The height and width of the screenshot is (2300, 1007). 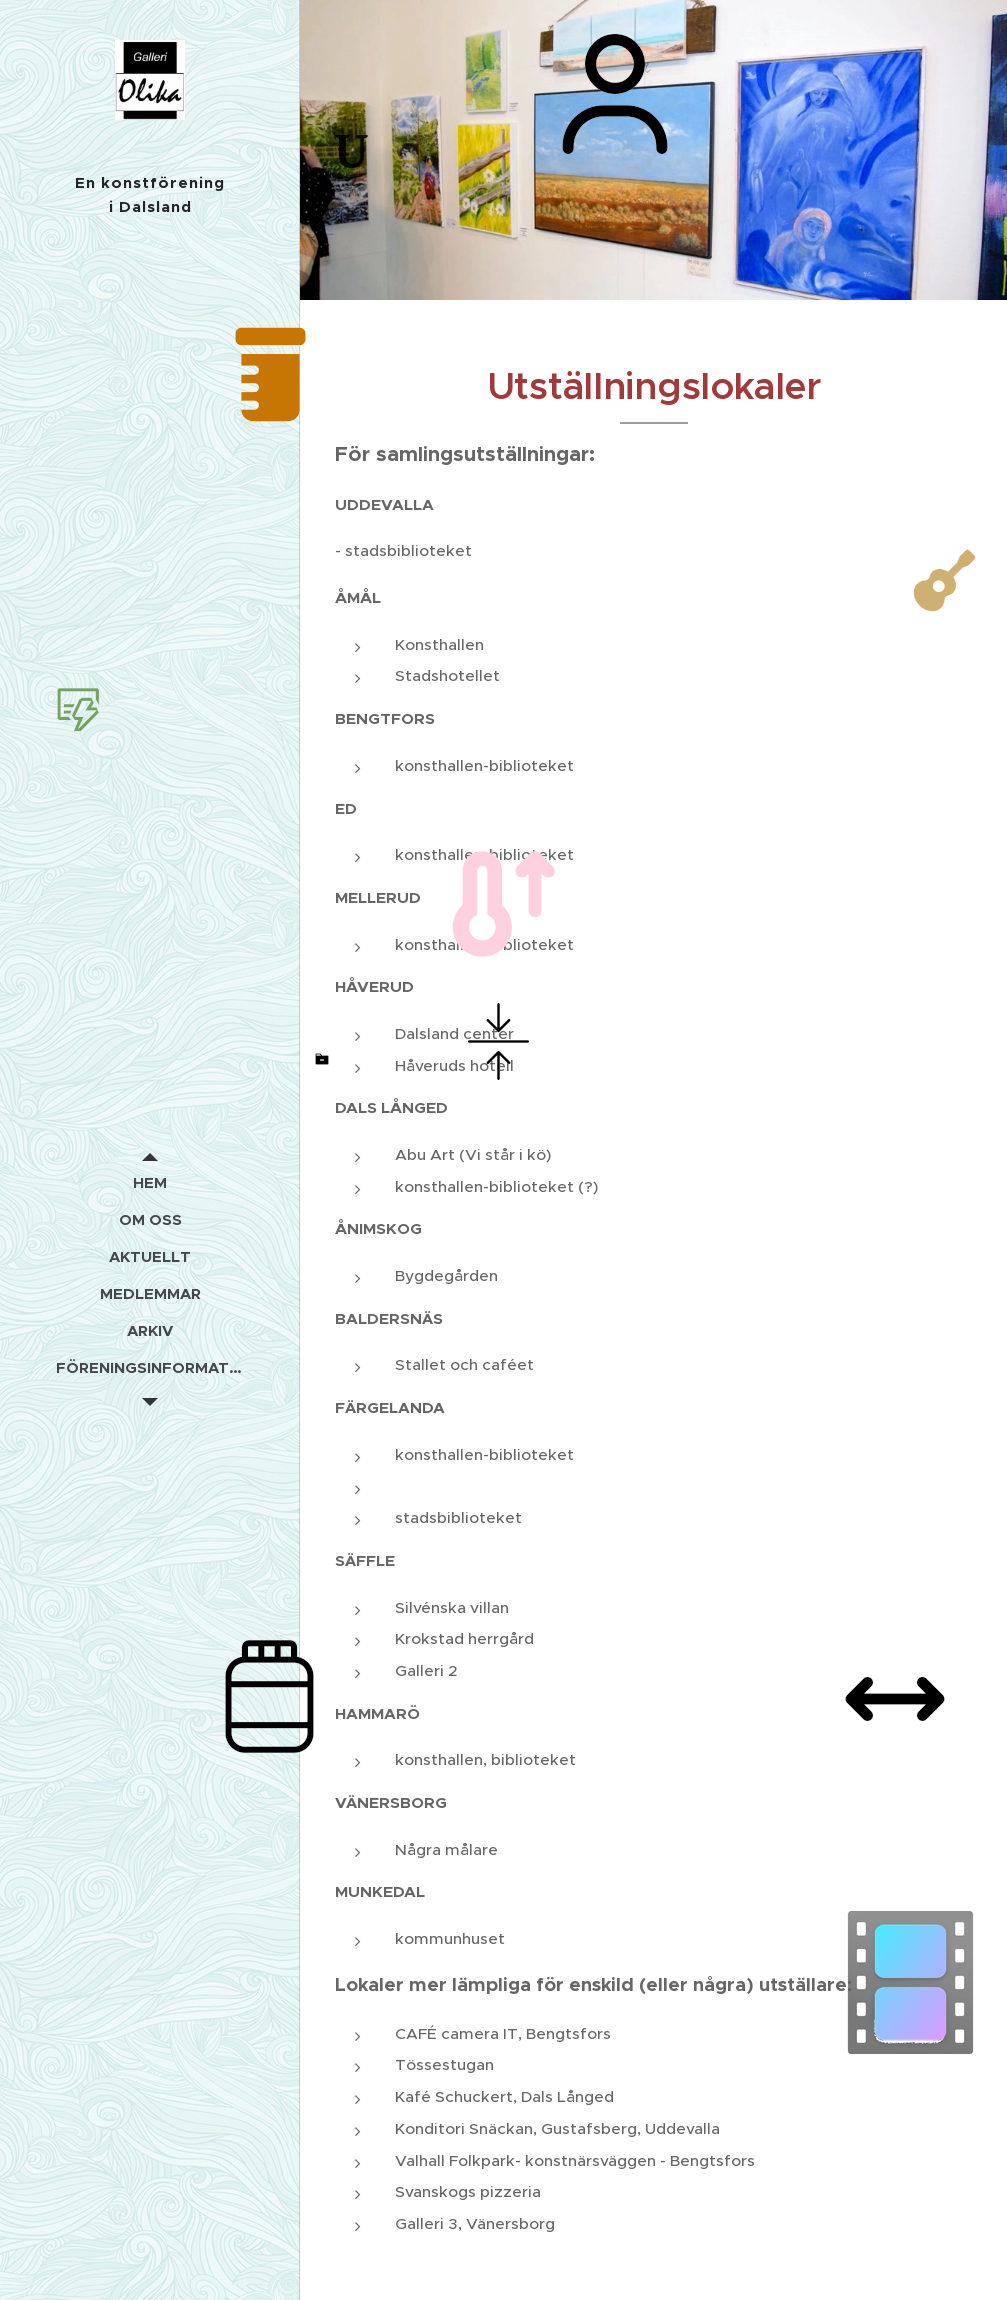 What do you see at coordinates (895, 1699) in the screenshot?
I see `adjust width or resize horizontally` at bounding box center [895, 1699].